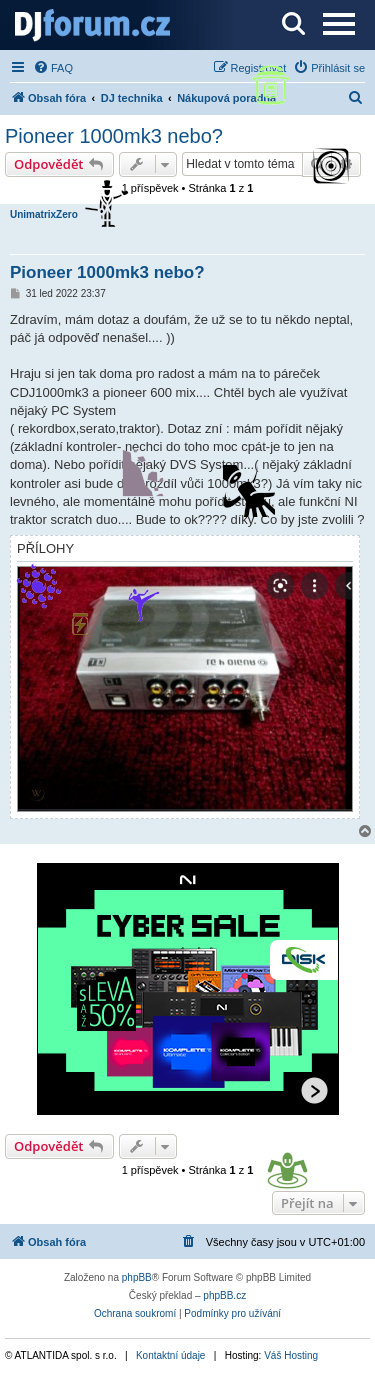  What do you see at coordinates (107, 203) in the screenshot?
I see `circus or entertainment category` at bounding box center [107, 203].